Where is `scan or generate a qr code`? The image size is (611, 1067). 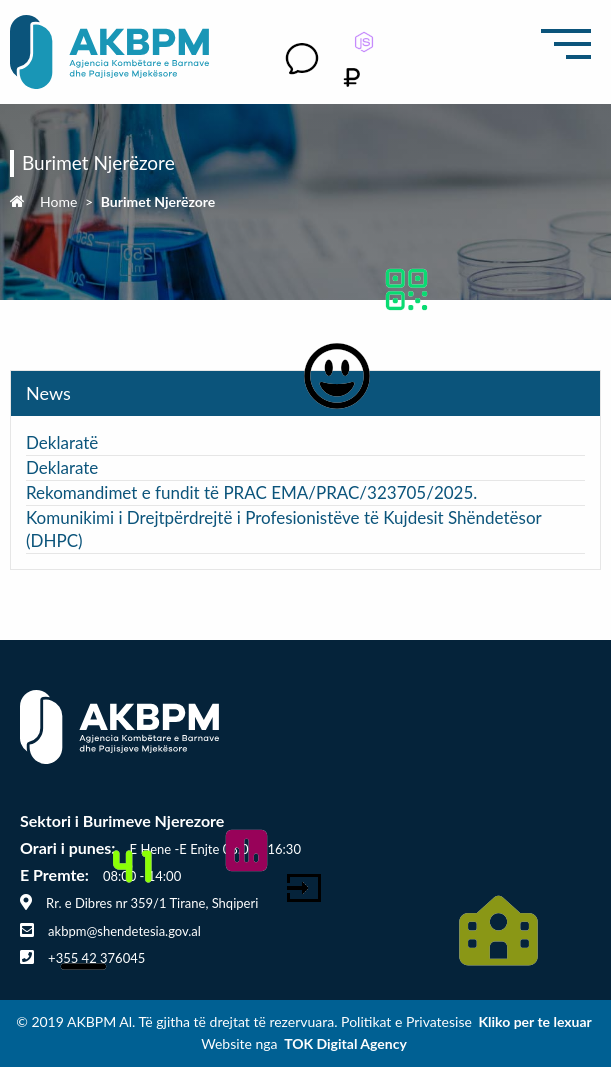
scan or generate a qr code is located at coordinates (406, 289).